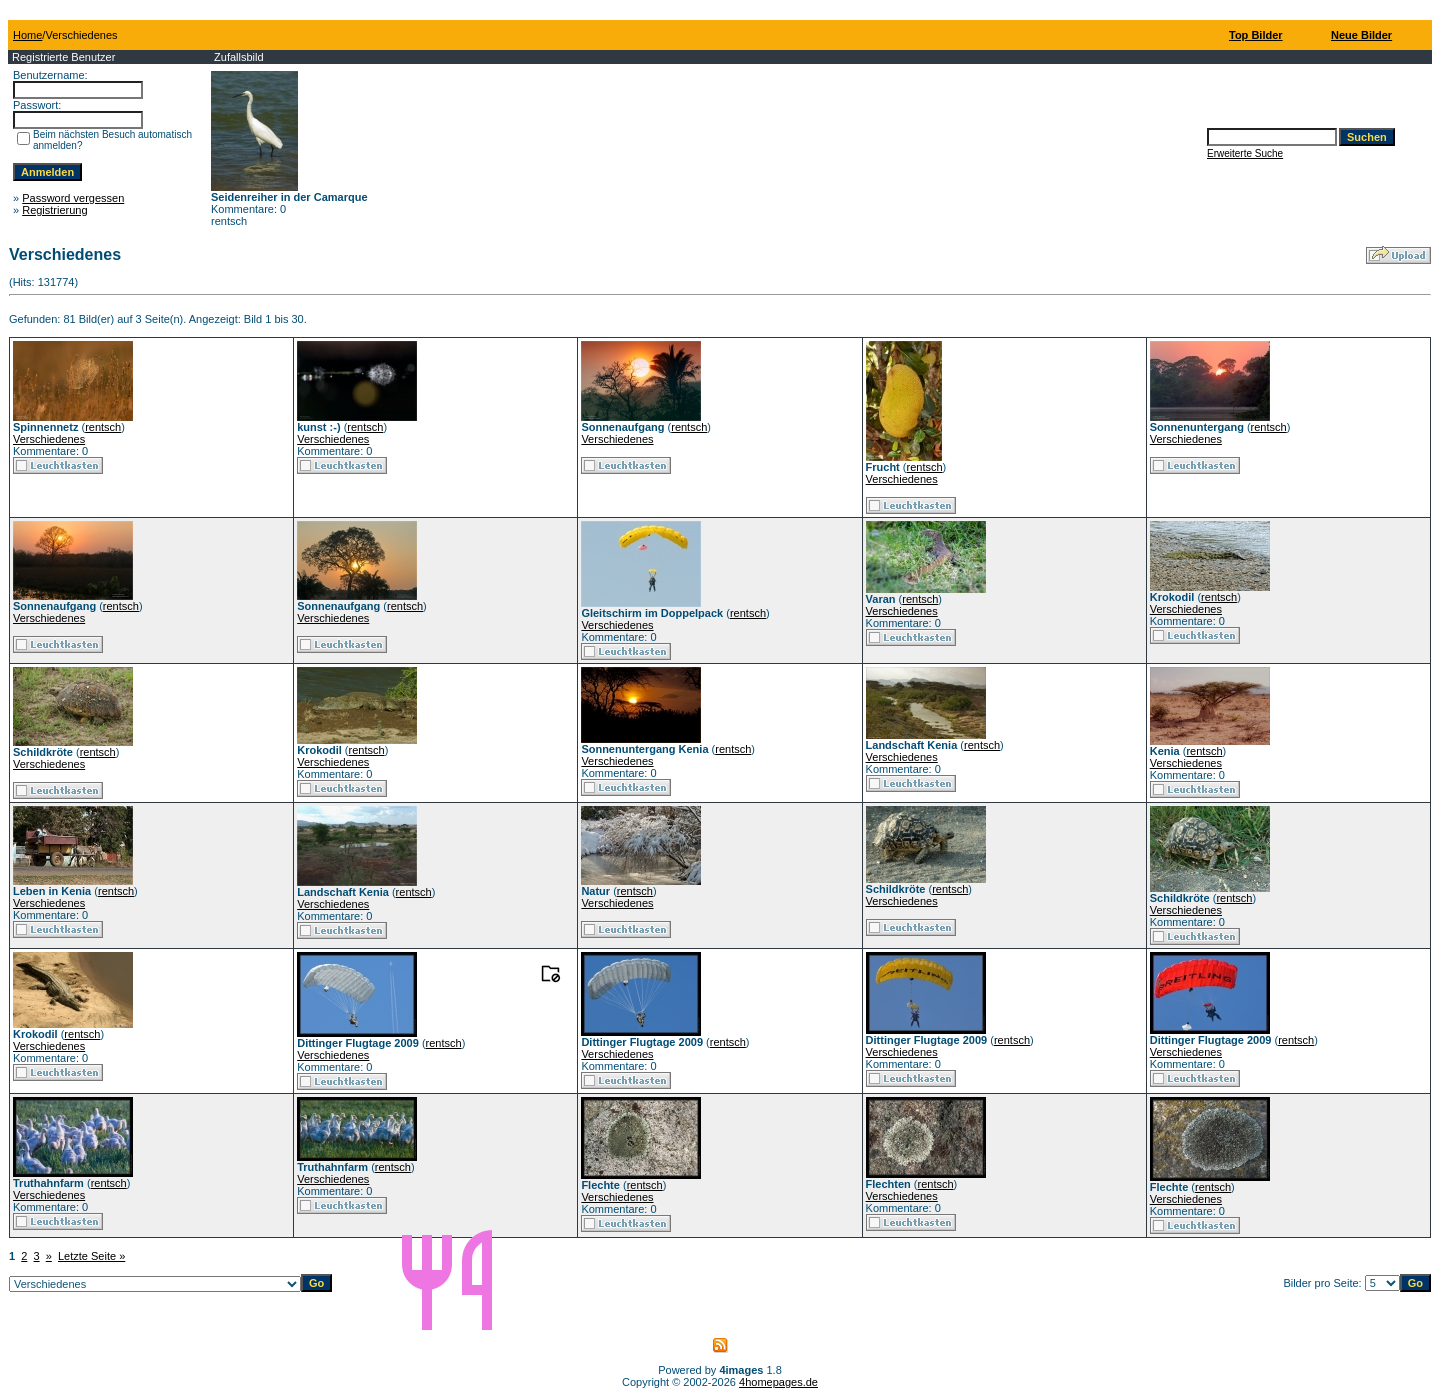 The width and height of the screenshot is (1440, 1399). I want to click on access denied to this folder, so click(550, 973).